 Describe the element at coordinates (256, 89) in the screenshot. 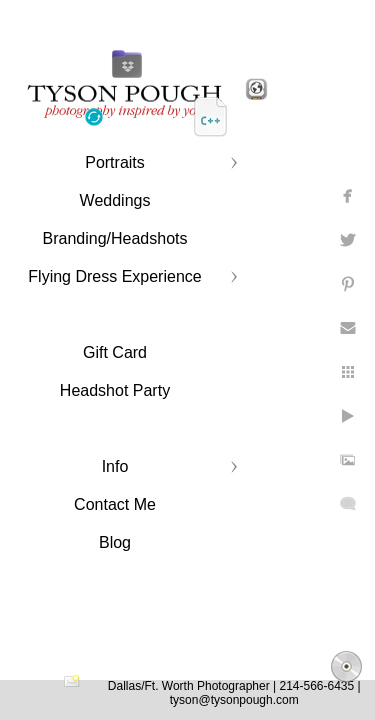

I see `configure iSCSI network storage settings` at that location.